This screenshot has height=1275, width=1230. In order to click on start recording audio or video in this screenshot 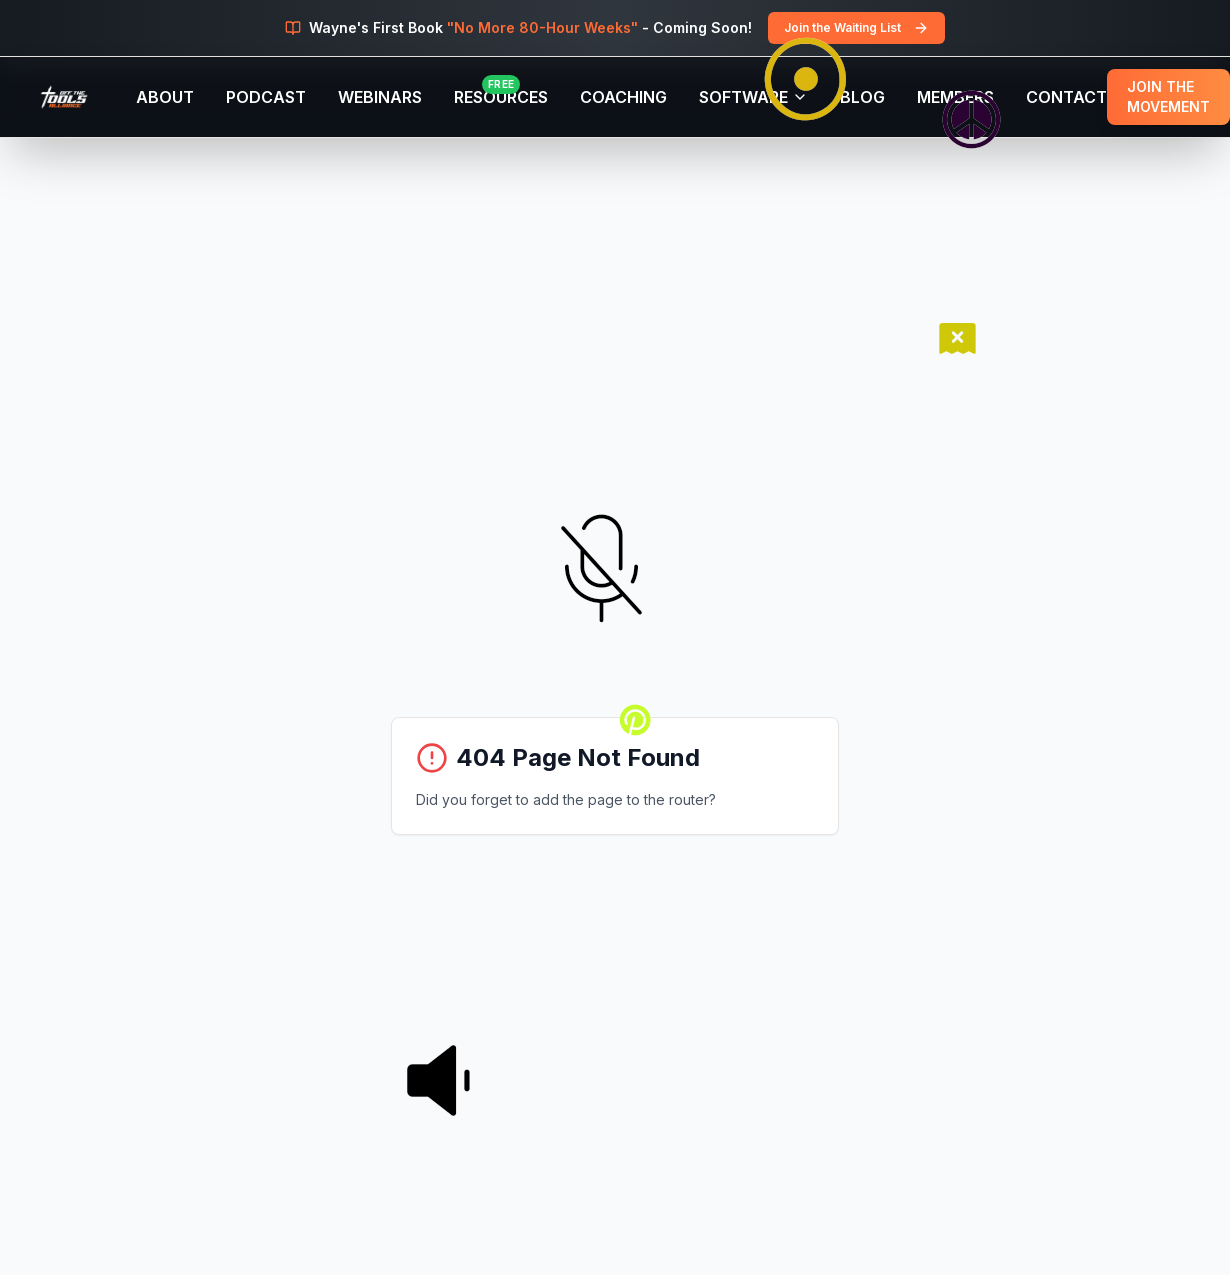, I will do `click(806, 79)`.